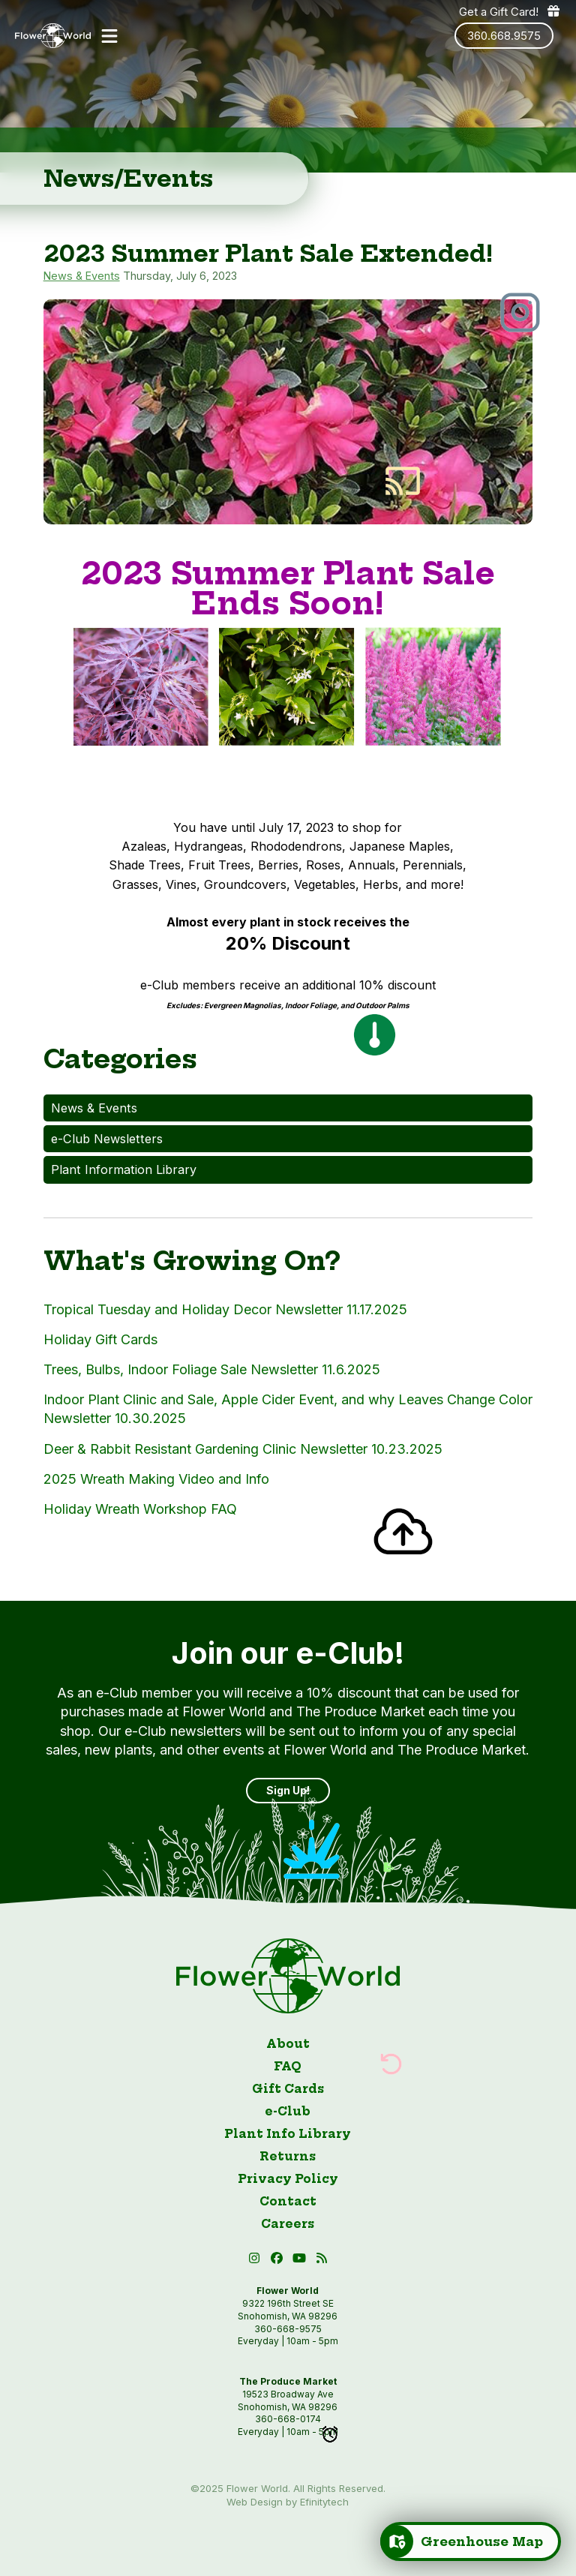 The image size is (576, 2576). I want to click on view current speed or performance metrics, so click(374, 1034).